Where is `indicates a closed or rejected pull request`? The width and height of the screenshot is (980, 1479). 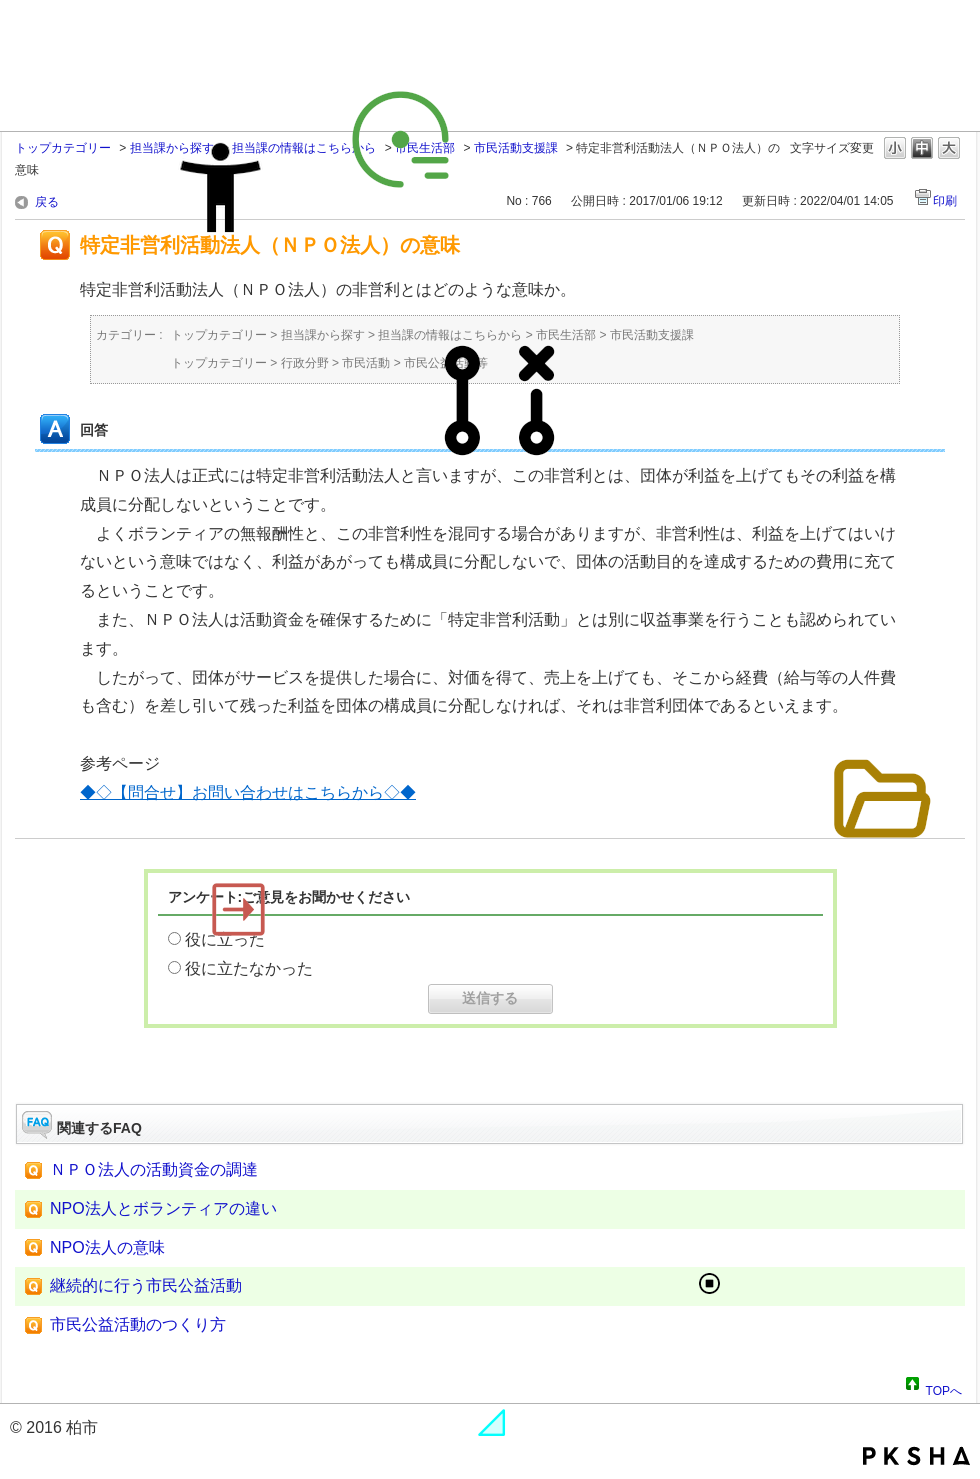 indicates a closed or rejected pull request is located at coordinates (499, 400).